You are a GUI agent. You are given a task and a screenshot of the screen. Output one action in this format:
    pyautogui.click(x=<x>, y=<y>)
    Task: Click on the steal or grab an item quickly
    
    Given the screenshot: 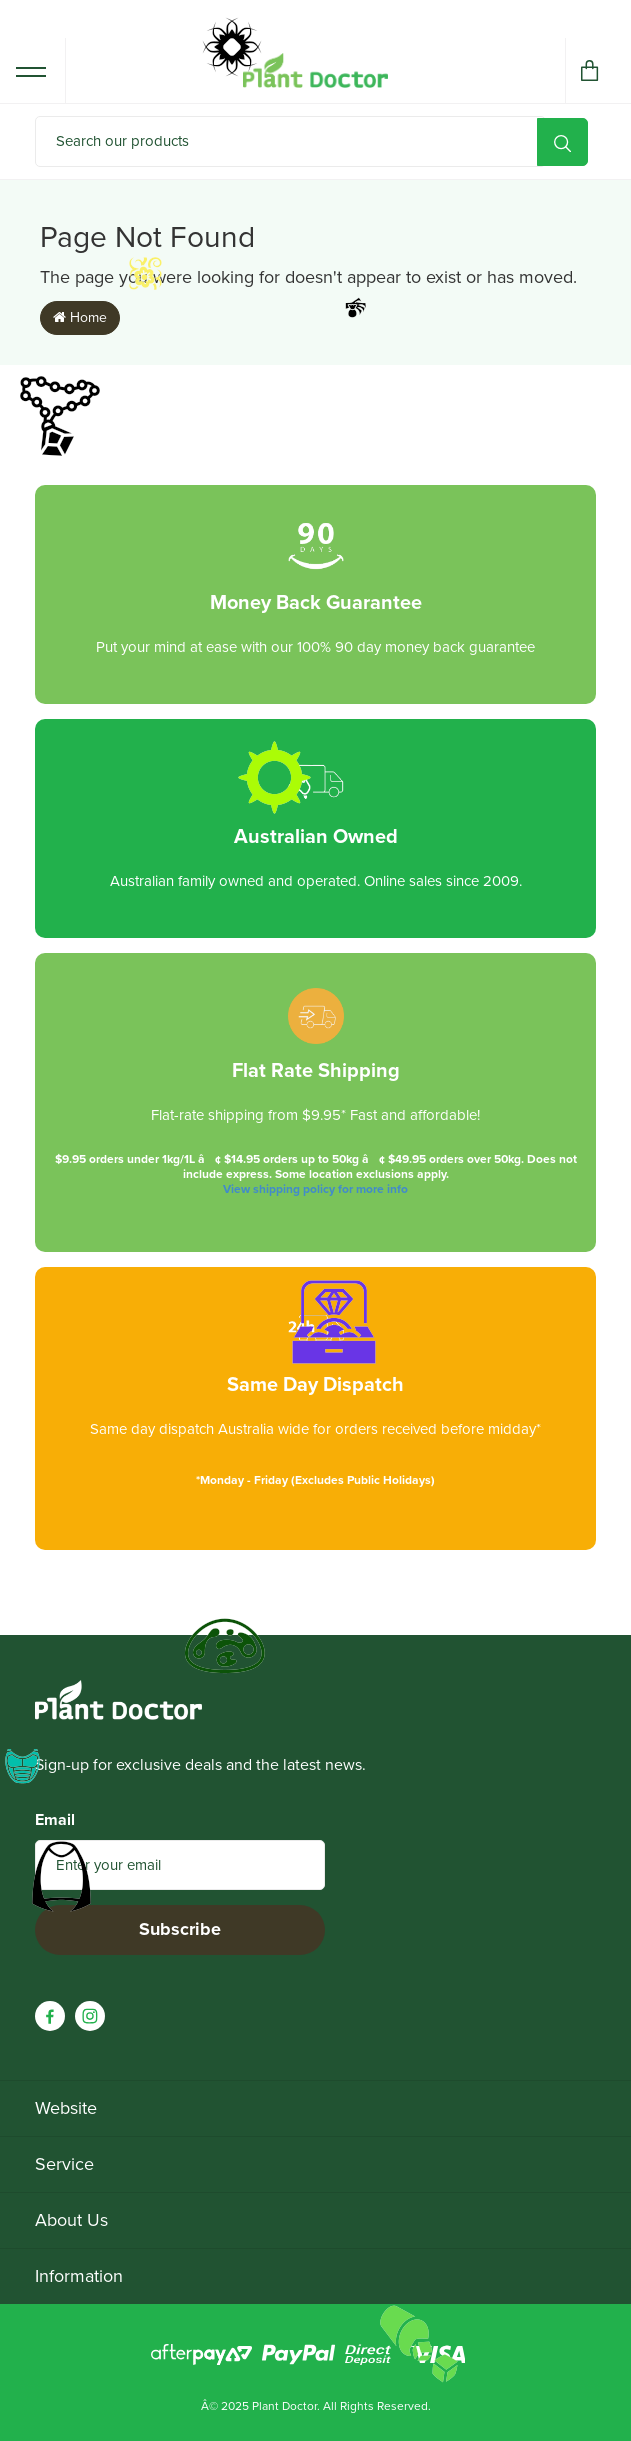 What is the action you would take?
    pyautogui.click(x=356, y=307)
    